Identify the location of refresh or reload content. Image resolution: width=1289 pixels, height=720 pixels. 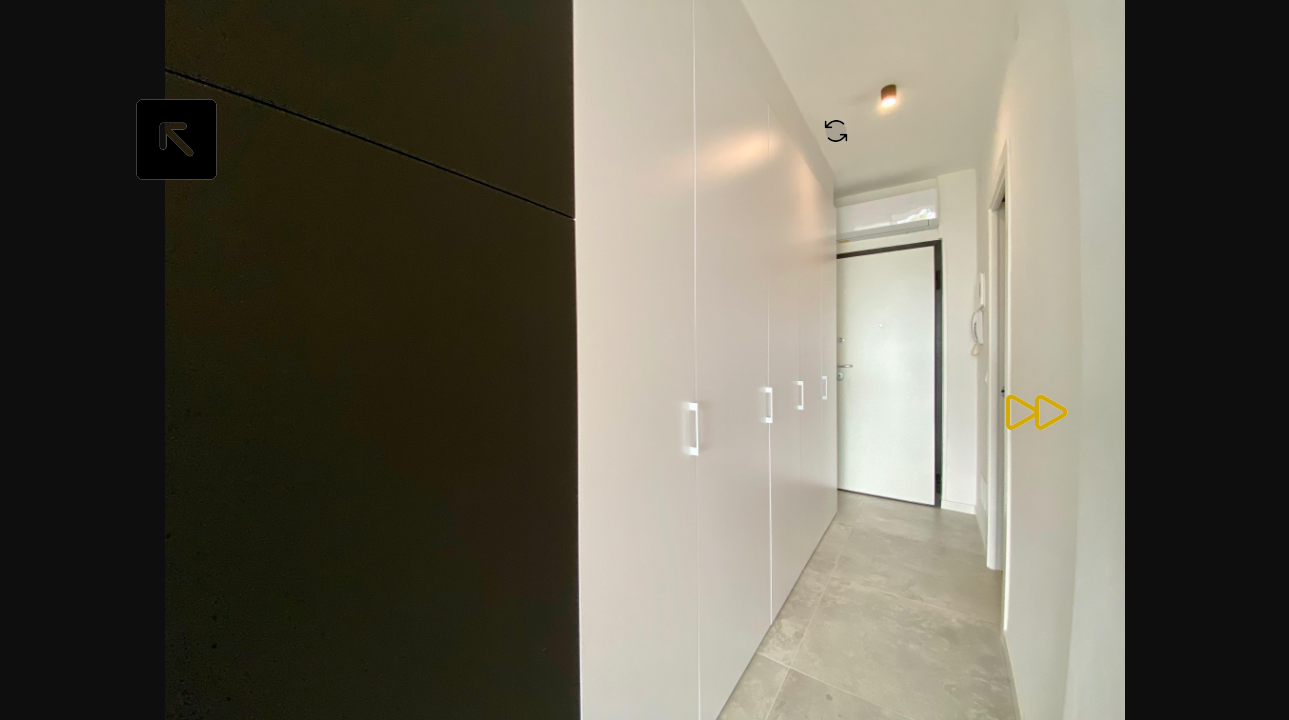
(836, 131).